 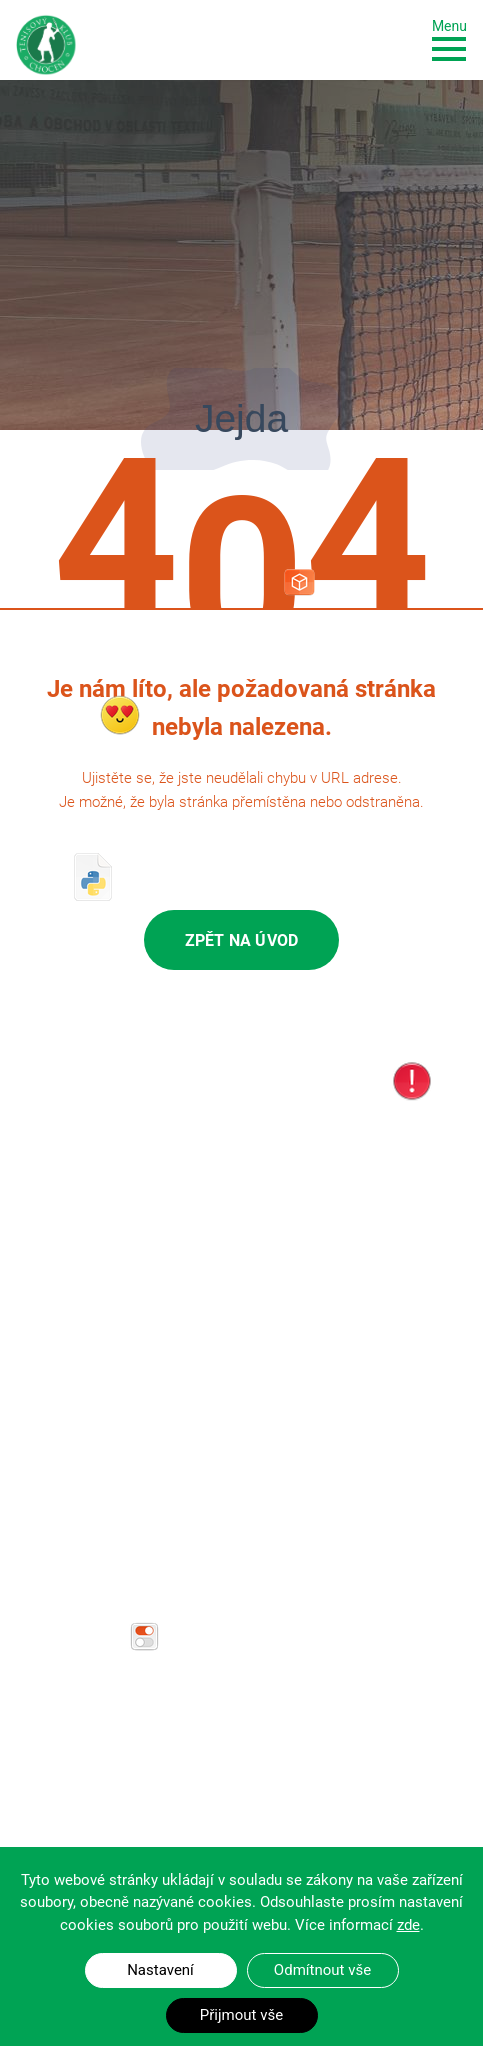 What do you see at coordinates (412, 1081) in the screenshot?
I see `indicates an important alert or warning` at bounding box center [412, 1081].